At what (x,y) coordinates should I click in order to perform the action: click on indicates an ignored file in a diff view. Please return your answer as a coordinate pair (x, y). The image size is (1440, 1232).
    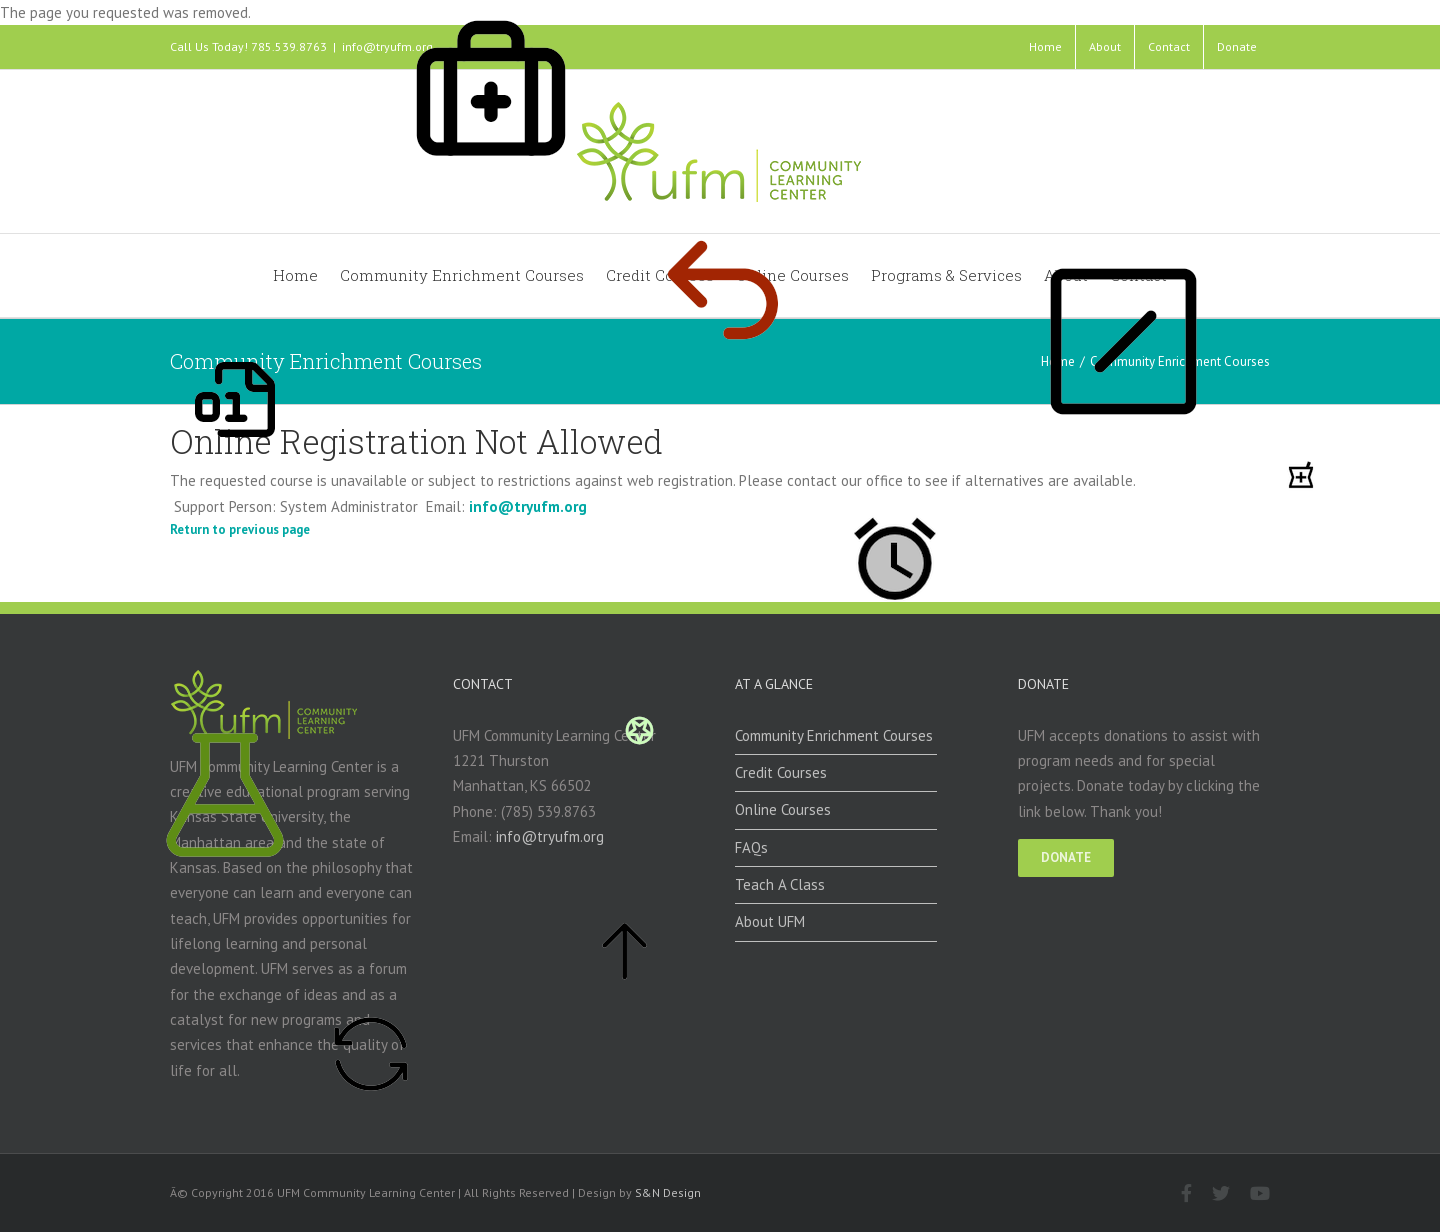
    Looking at the image, I should click on (1123, 341).